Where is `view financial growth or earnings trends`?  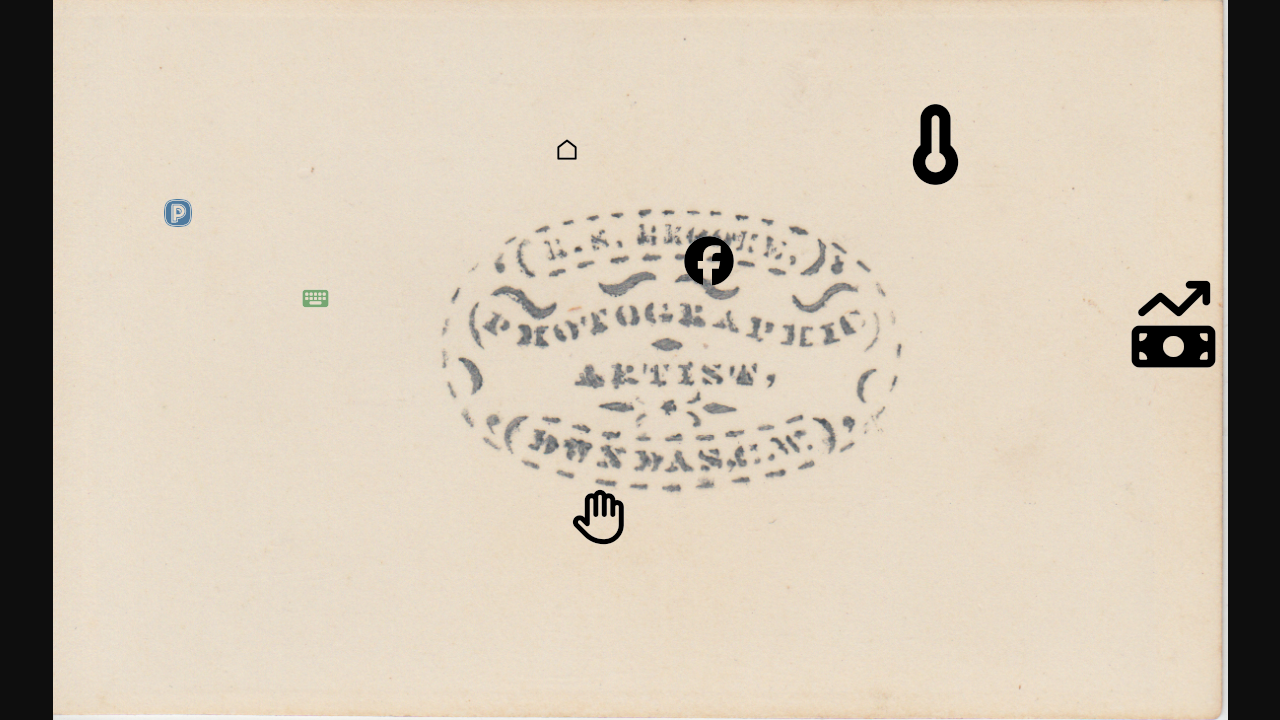
view financial growth or earnings trends is located at coordinates (1173, 325).